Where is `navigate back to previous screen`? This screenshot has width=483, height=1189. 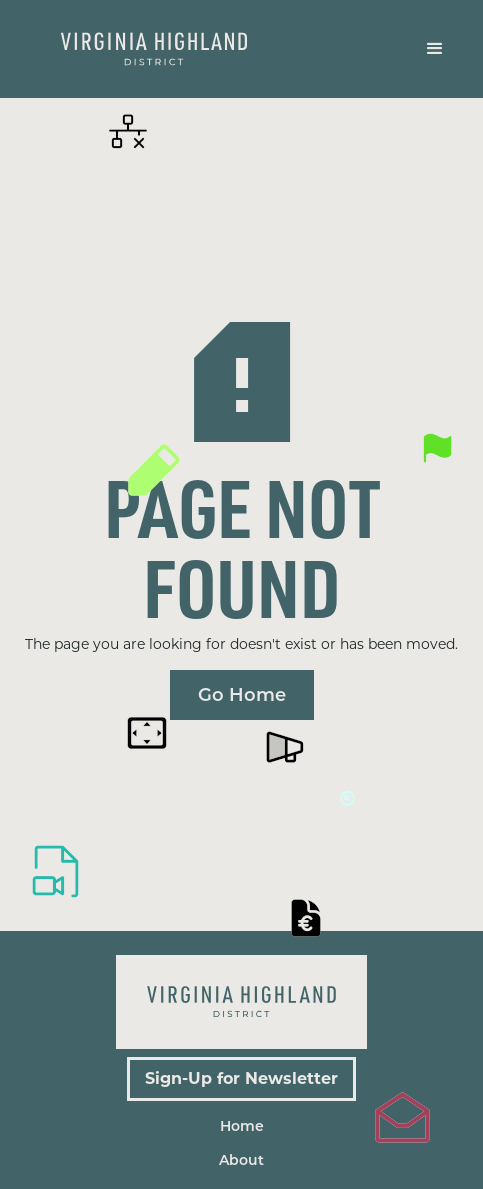
navigate back to previous screen is located at coordinates (347, 798).